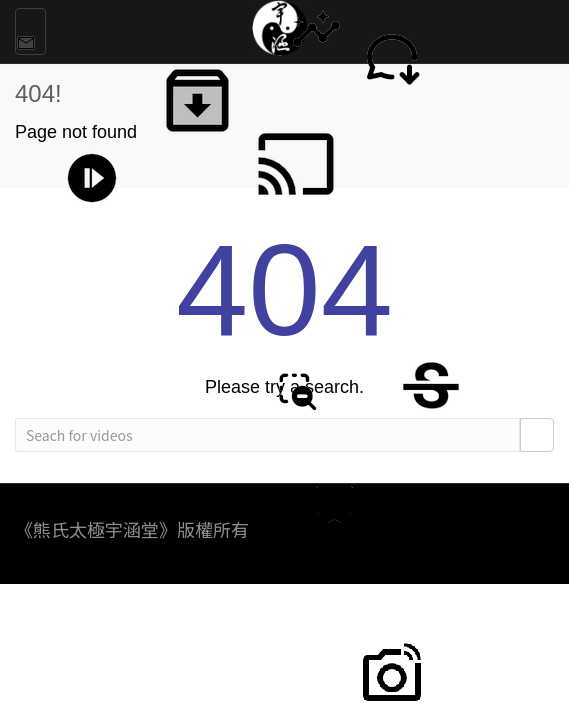 This screenshot has height=720, width=569. Describe the element at coordinates (92, 178) in the screenshot. I see `skip to next track or media item` at that location.